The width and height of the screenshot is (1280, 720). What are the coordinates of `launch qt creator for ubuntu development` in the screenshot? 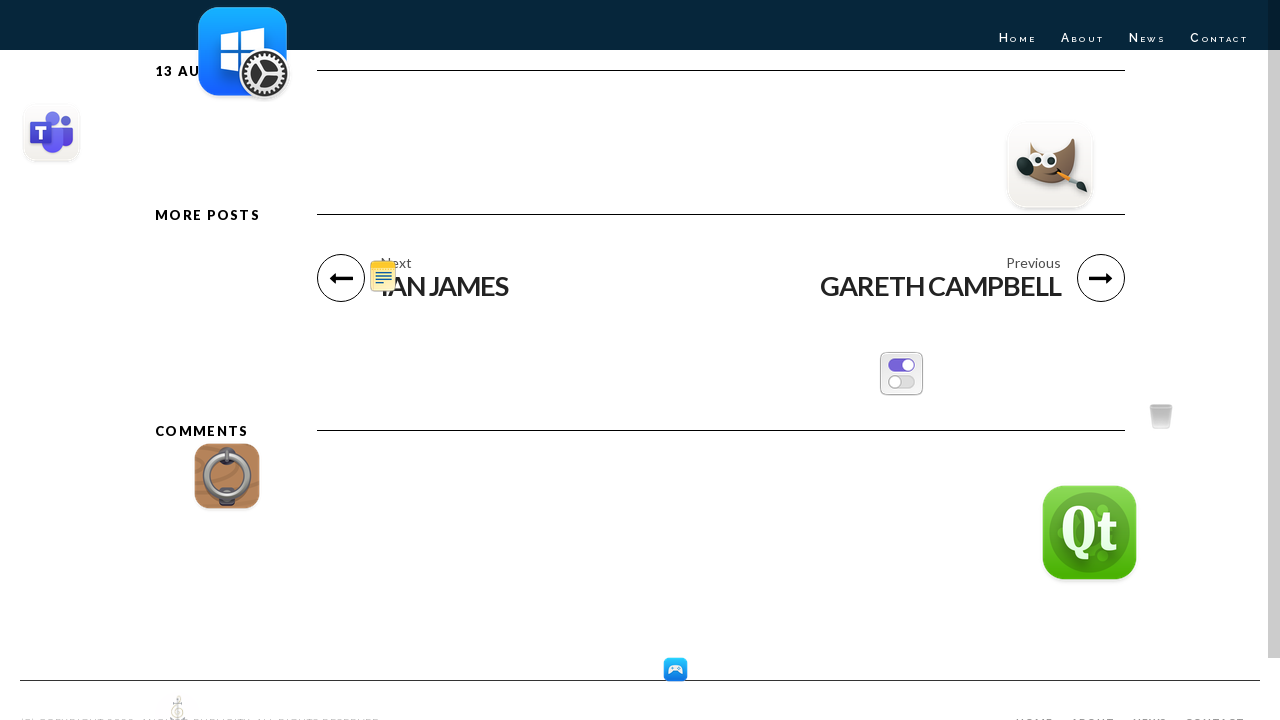 It's located at (1089, 532).